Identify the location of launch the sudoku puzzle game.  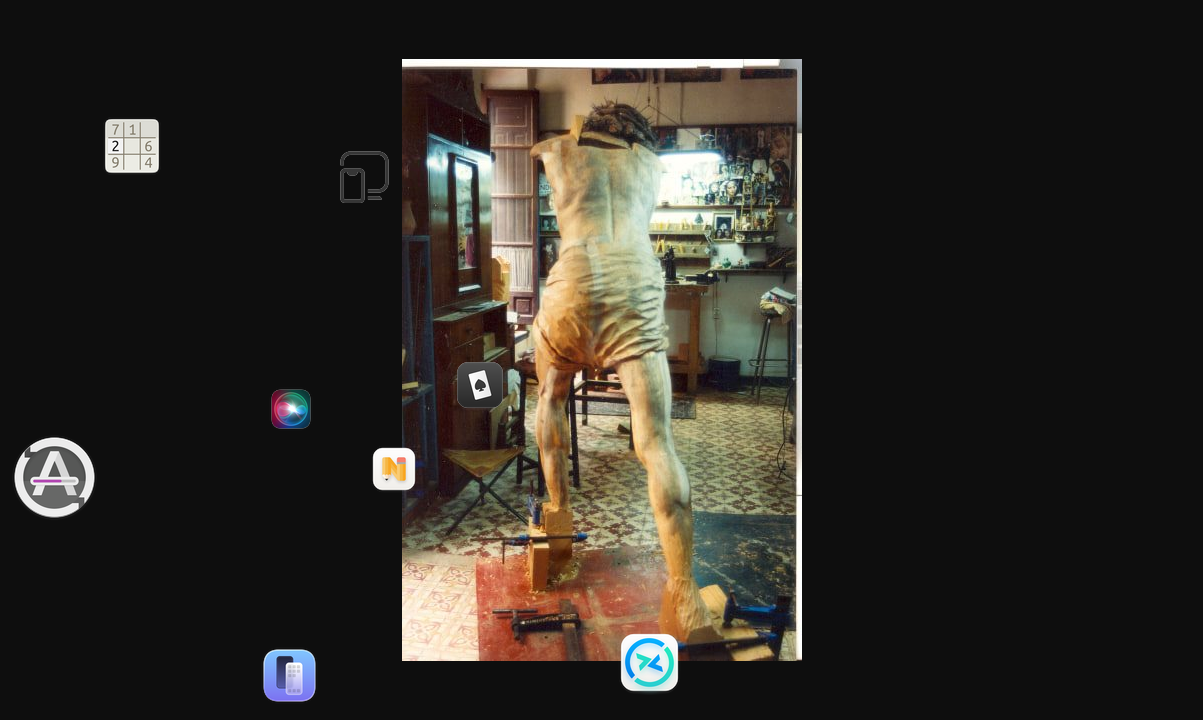
(132, 146).